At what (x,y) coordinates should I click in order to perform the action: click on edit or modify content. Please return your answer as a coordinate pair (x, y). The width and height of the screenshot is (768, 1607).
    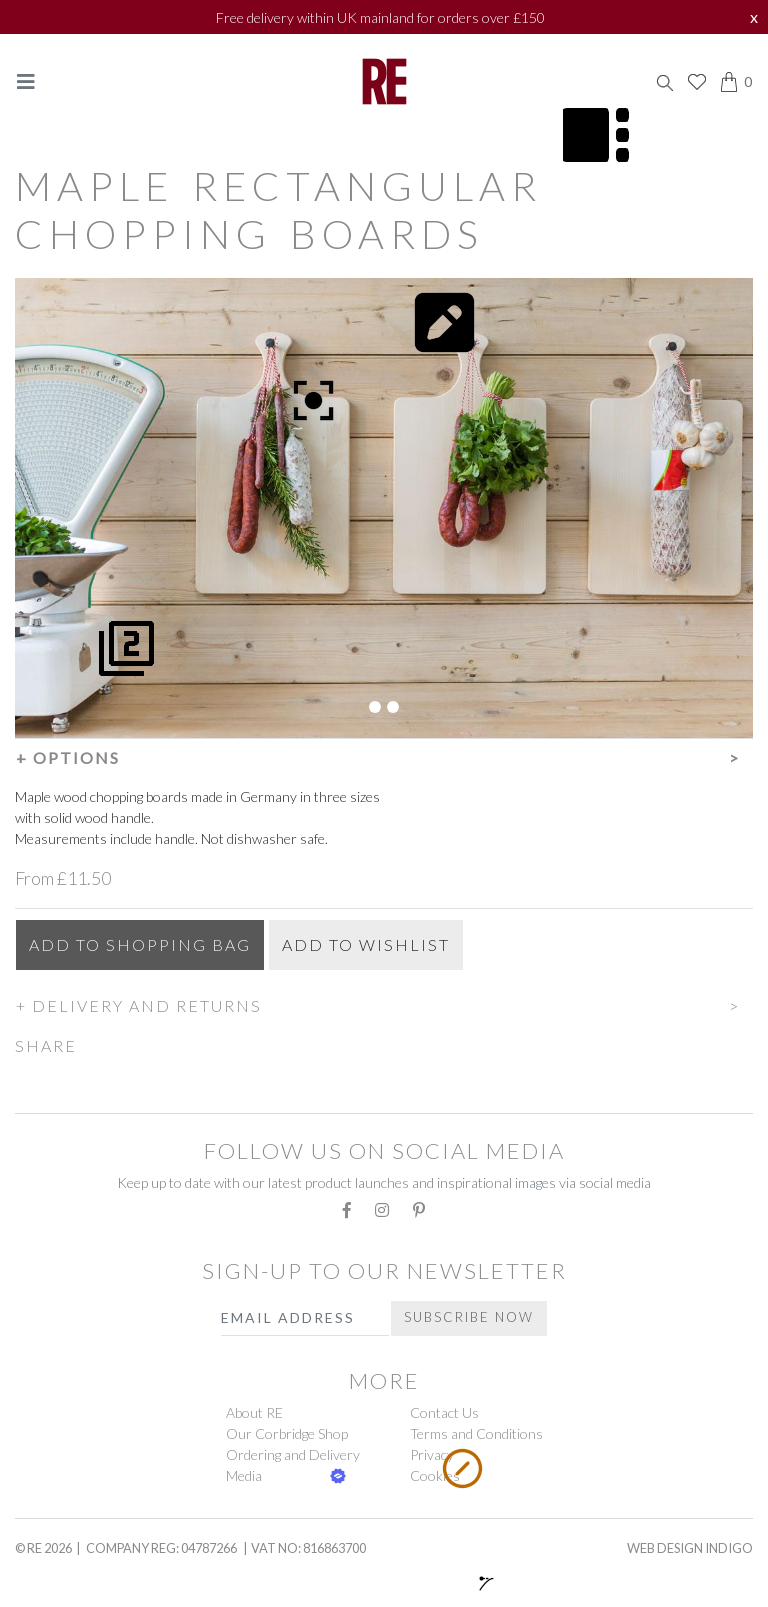
    Looking at the image, I should click on (444, 322).